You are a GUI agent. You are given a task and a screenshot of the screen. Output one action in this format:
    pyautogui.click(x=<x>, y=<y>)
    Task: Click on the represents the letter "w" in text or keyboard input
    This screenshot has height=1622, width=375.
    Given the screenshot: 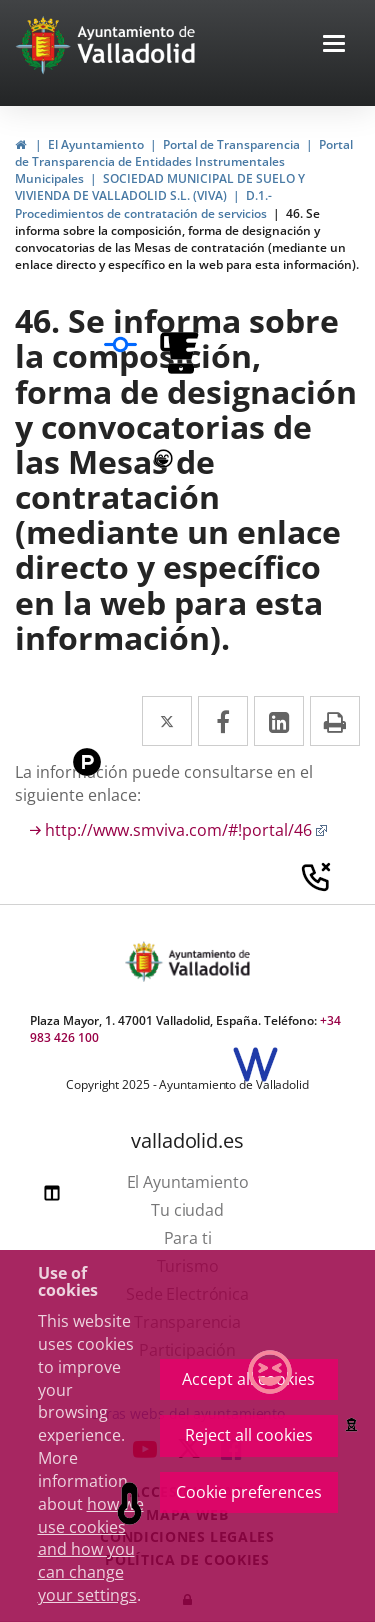 What is the action you would take?
    pyautogui.click(x=255, y=1064)
    